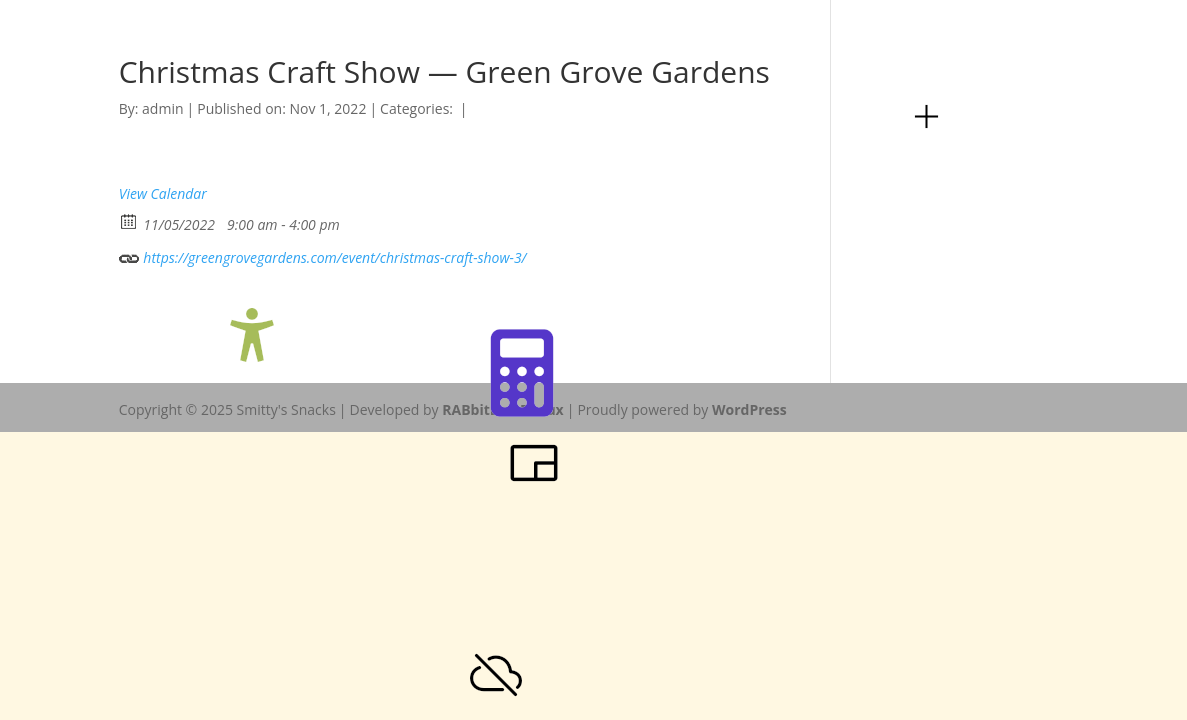 The height and width of the screenshot is (720, 1187). What do you see at coordinates (926, 116) in the screenshot?
I see `add a new item` at bounding box center [926, 116].